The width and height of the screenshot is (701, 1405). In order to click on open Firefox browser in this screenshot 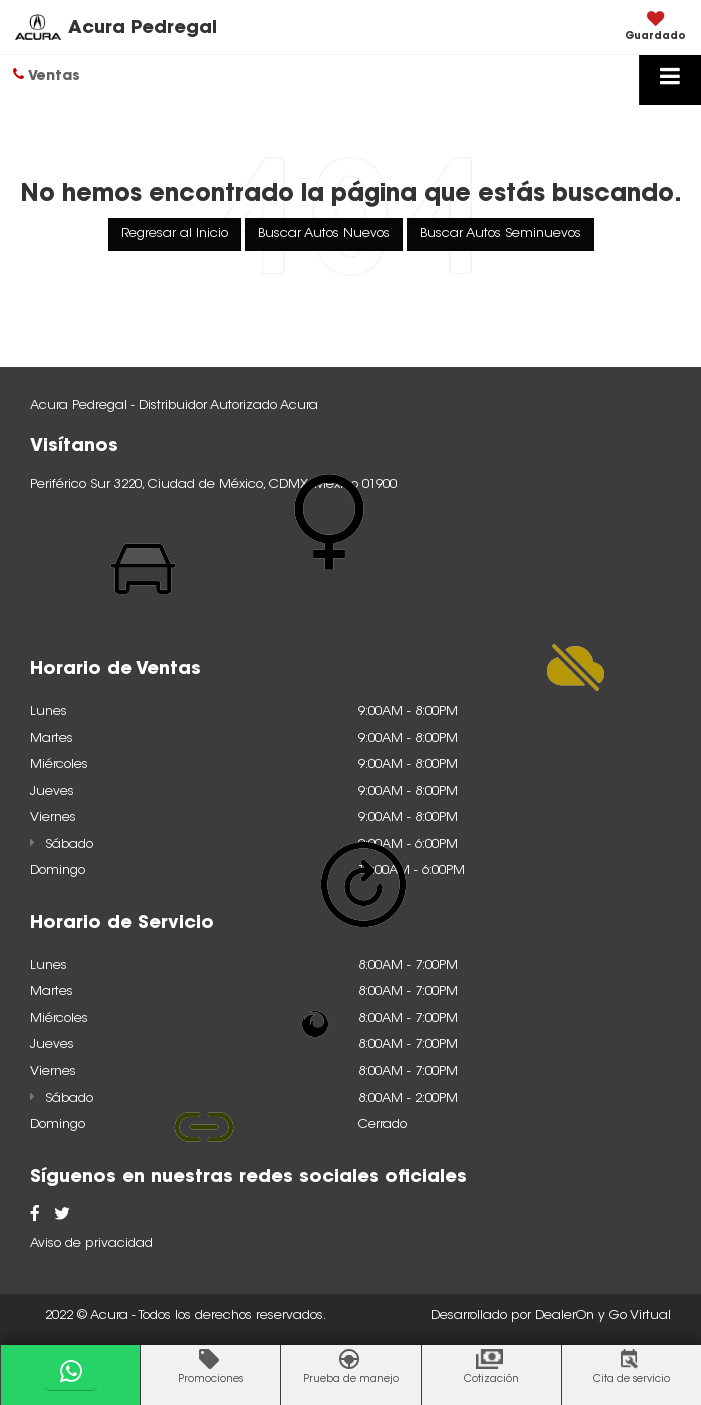, I will do `click(315, 1024)`.